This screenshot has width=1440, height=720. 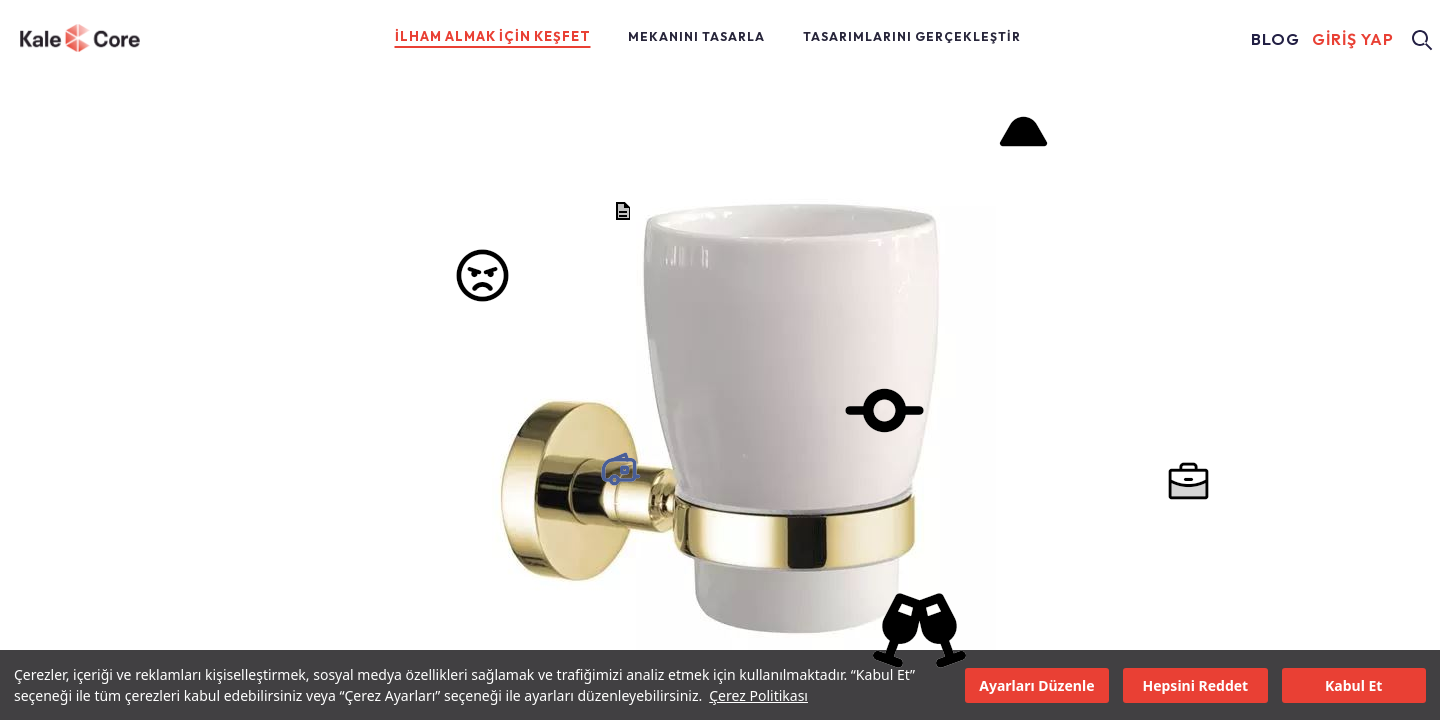 I want to click on celebrate an achievement or milestone, so click(x=919, y=630).